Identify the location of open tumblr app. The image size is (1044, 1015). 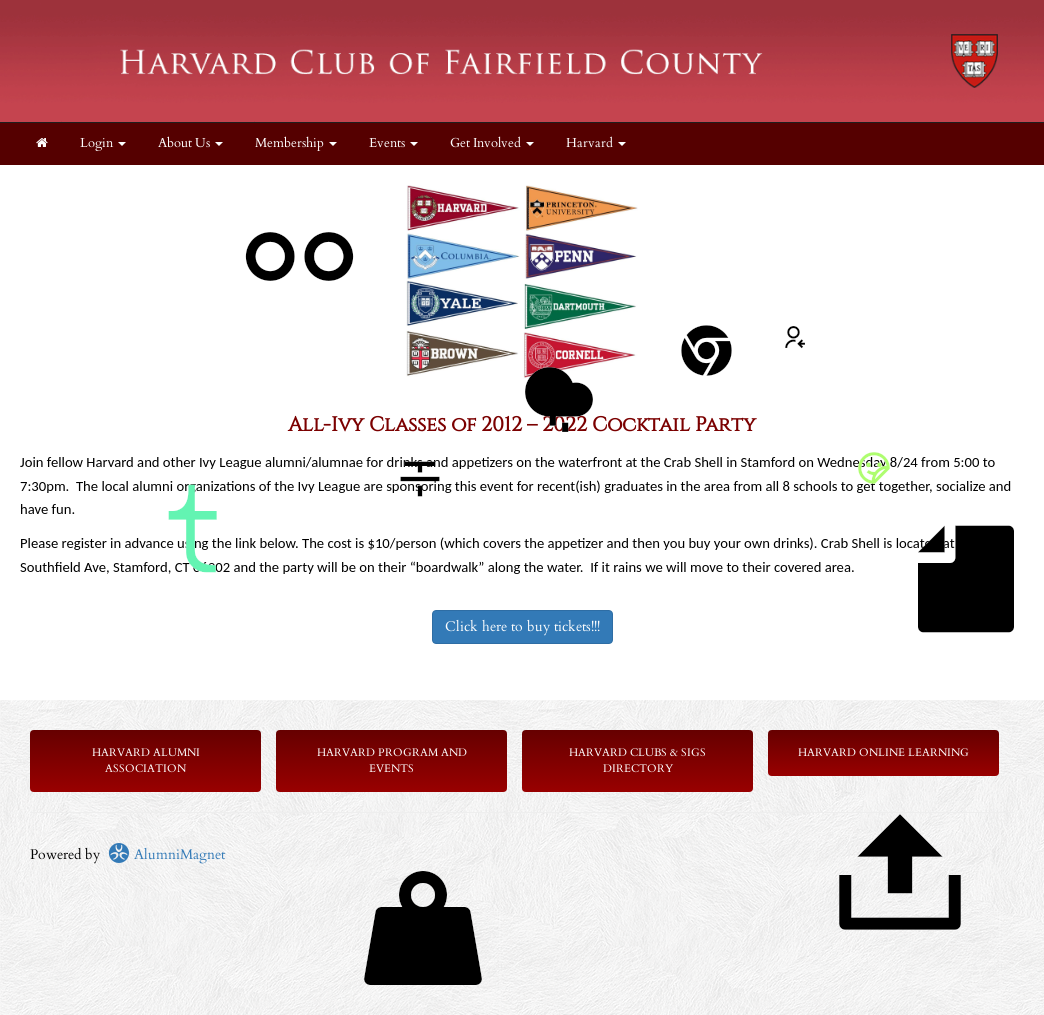
(190, 528).